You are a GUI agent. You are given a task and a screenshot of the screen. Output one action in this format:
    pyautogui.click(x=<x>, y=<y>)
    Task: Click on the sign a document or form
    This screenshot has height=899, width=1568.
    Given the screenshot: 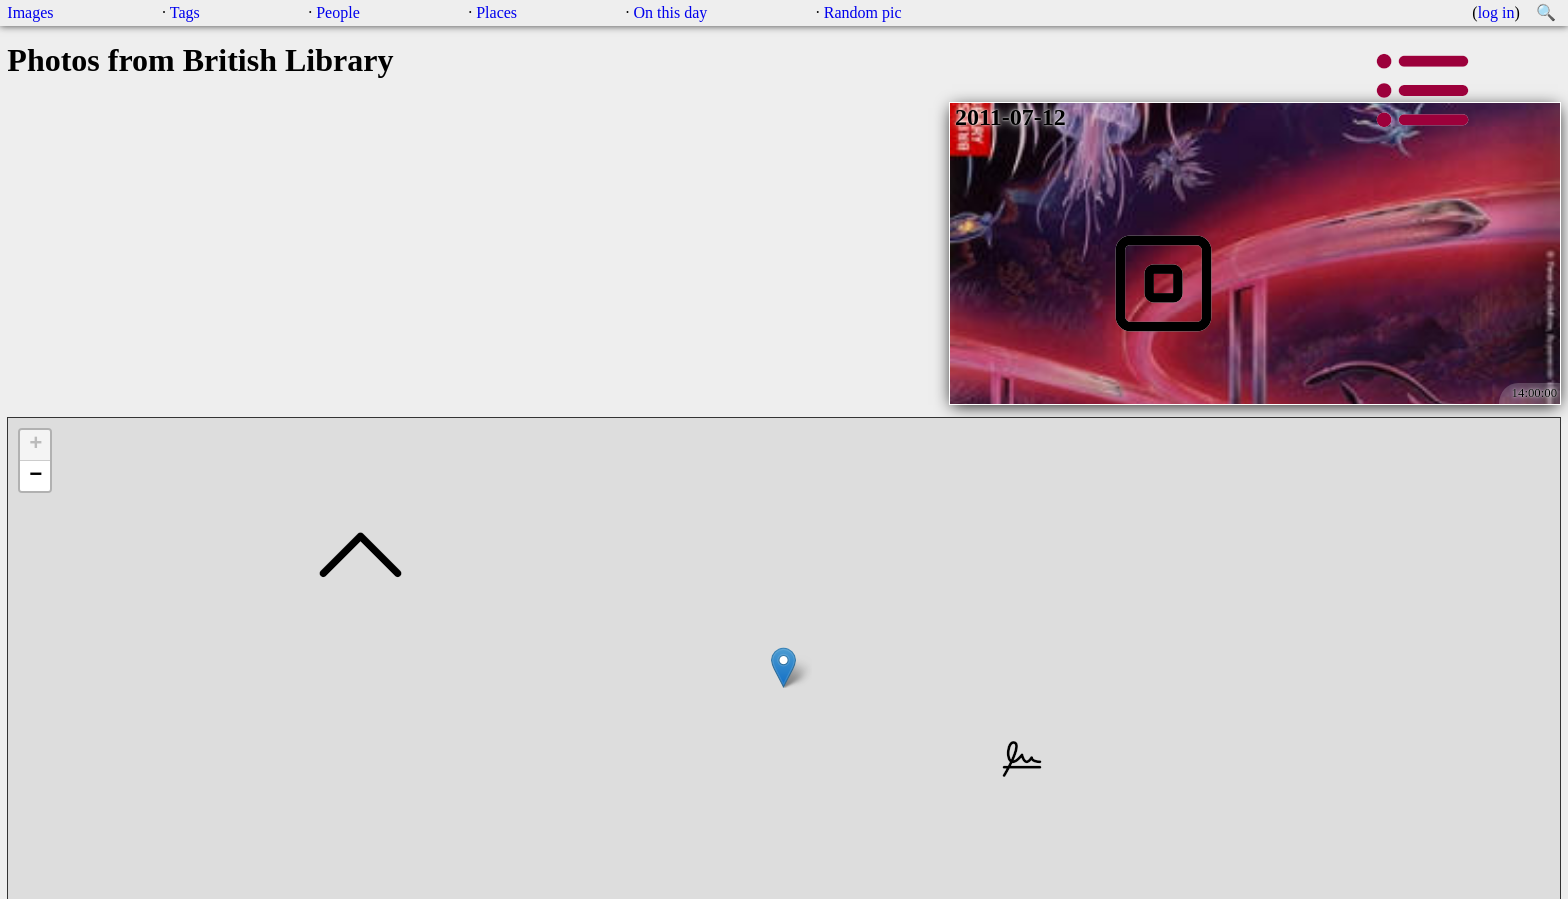 What is the action you would take?
    pyautogui.click(x=1022, y=759)
    